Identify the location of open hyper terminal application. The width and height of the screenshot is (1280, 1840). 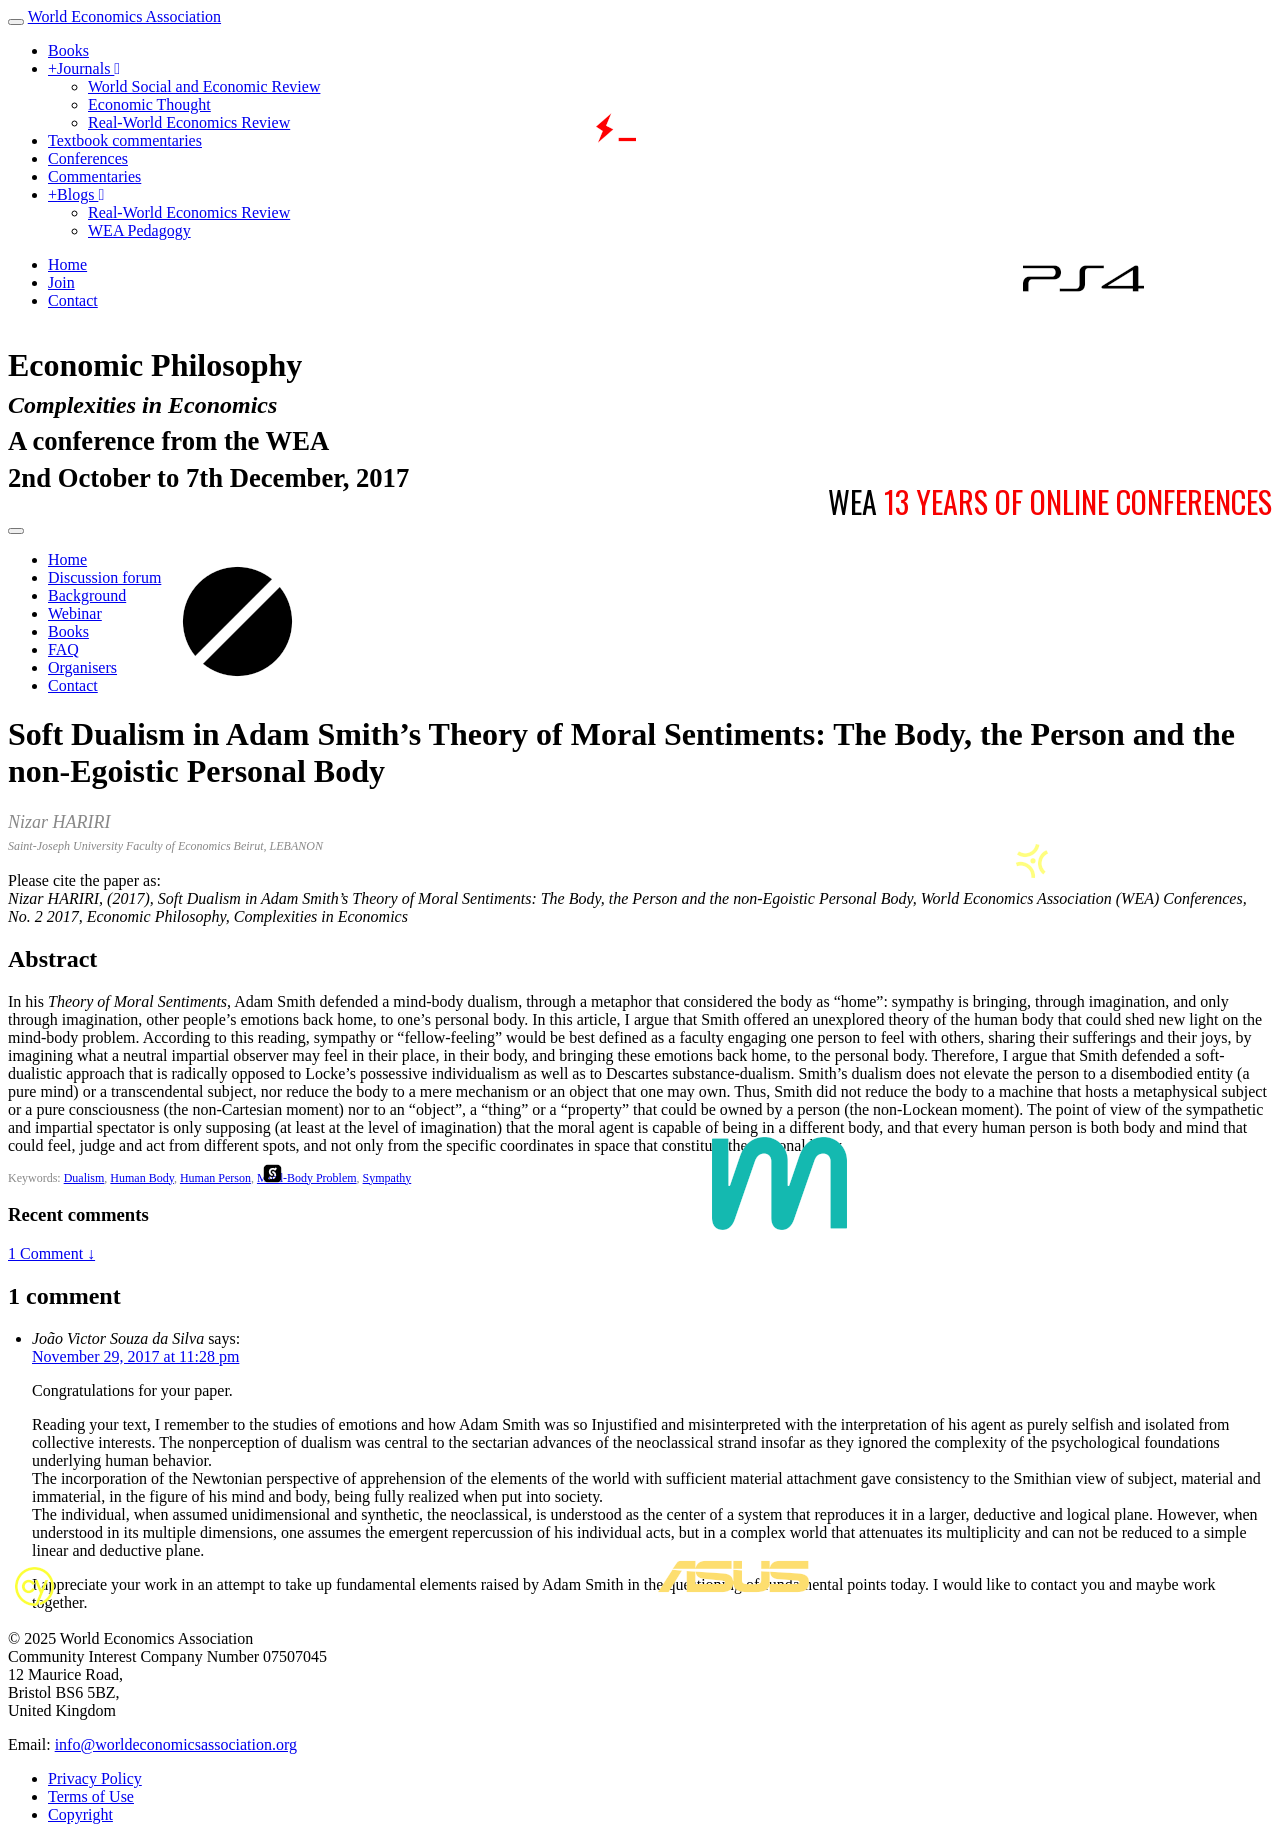
(616, 128).